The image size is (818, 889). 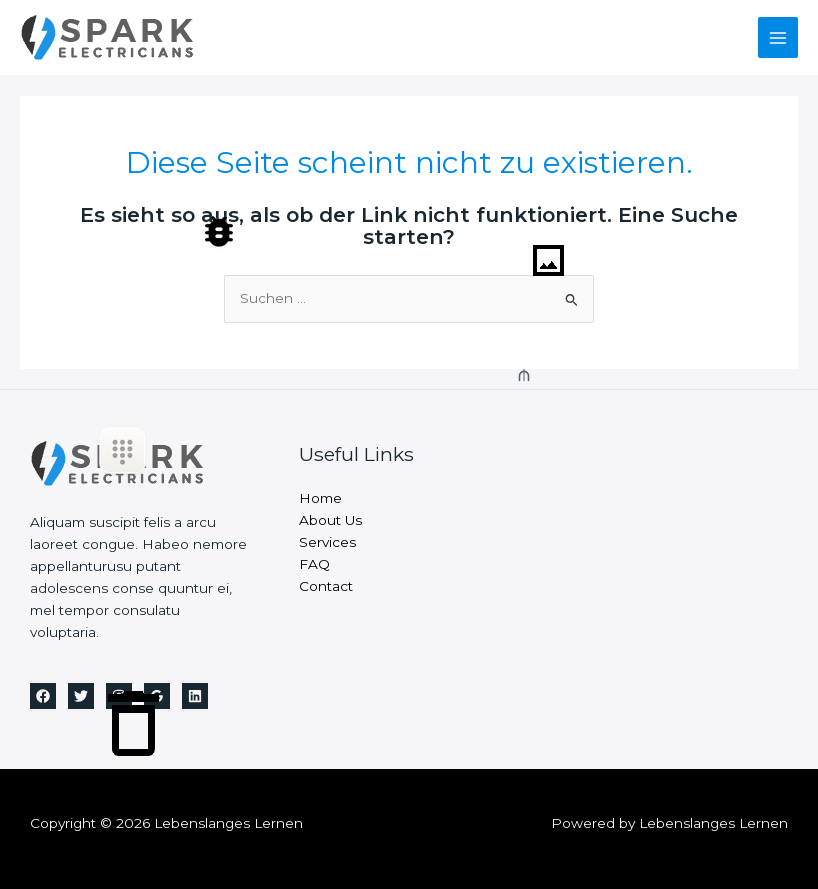 I want to click on indicates azerbaijani manat currency, so click(x=524, y=375).